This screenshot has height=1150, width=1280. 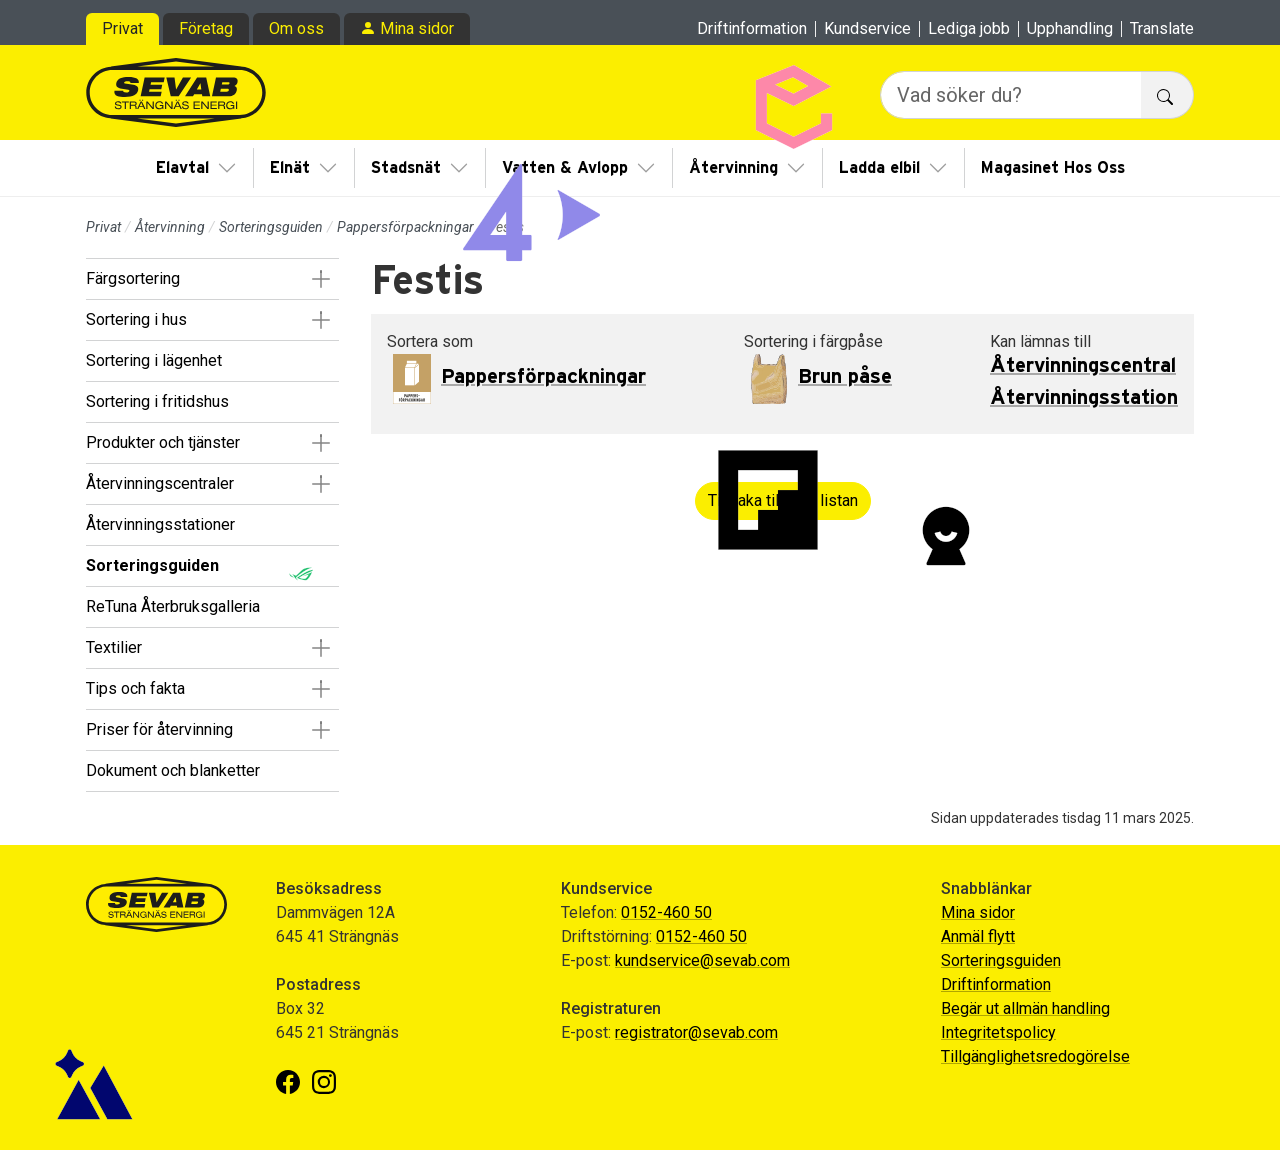 I want to click on republic of gamers (ROG) brand logo, so click(x=301, y=574).